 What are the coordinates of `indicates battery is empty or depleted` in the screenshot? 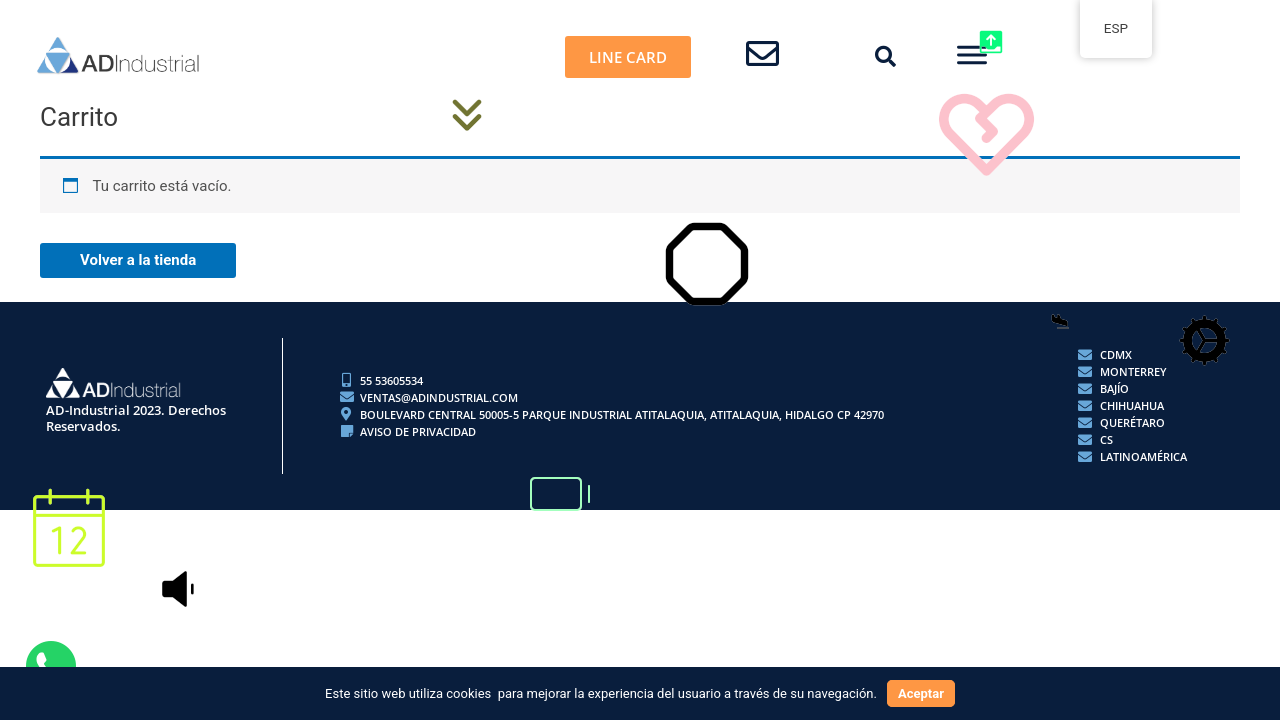 It's located at (559, 494).